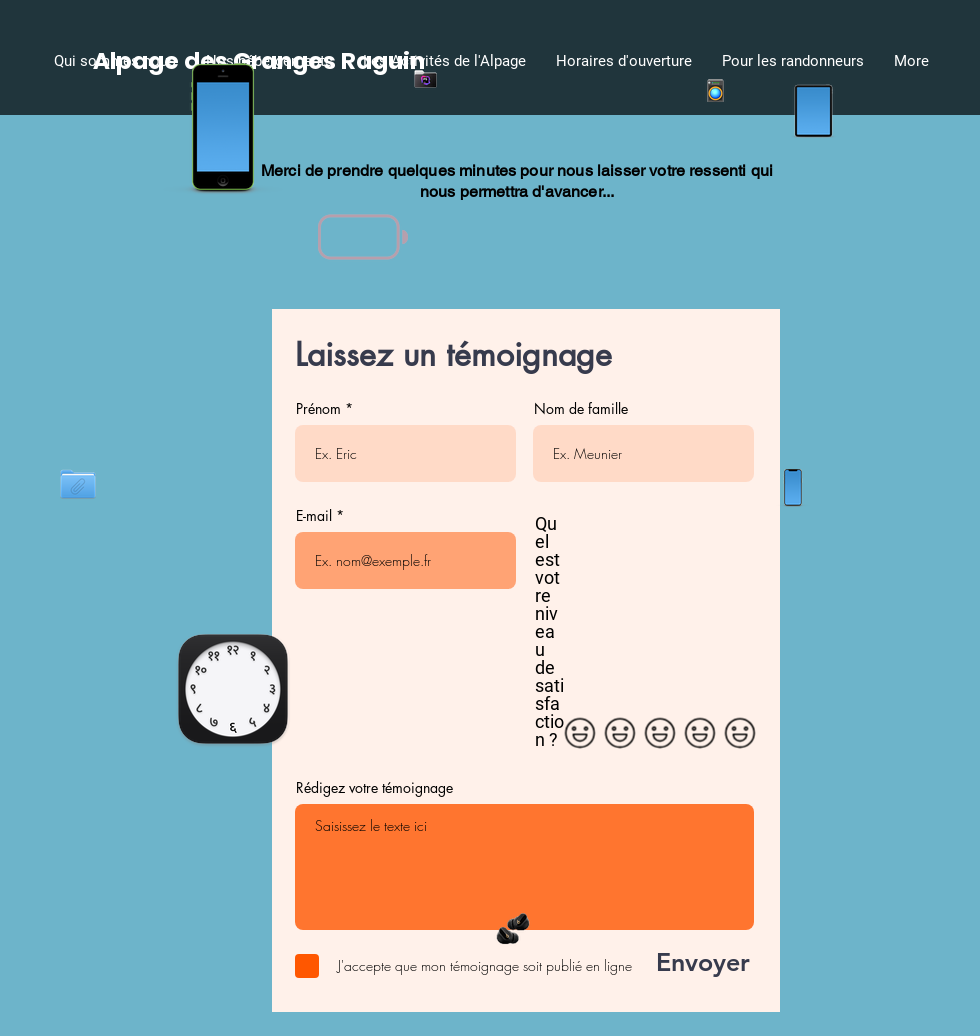  I want to click on open folder containing email attachments, so click(78, 484).